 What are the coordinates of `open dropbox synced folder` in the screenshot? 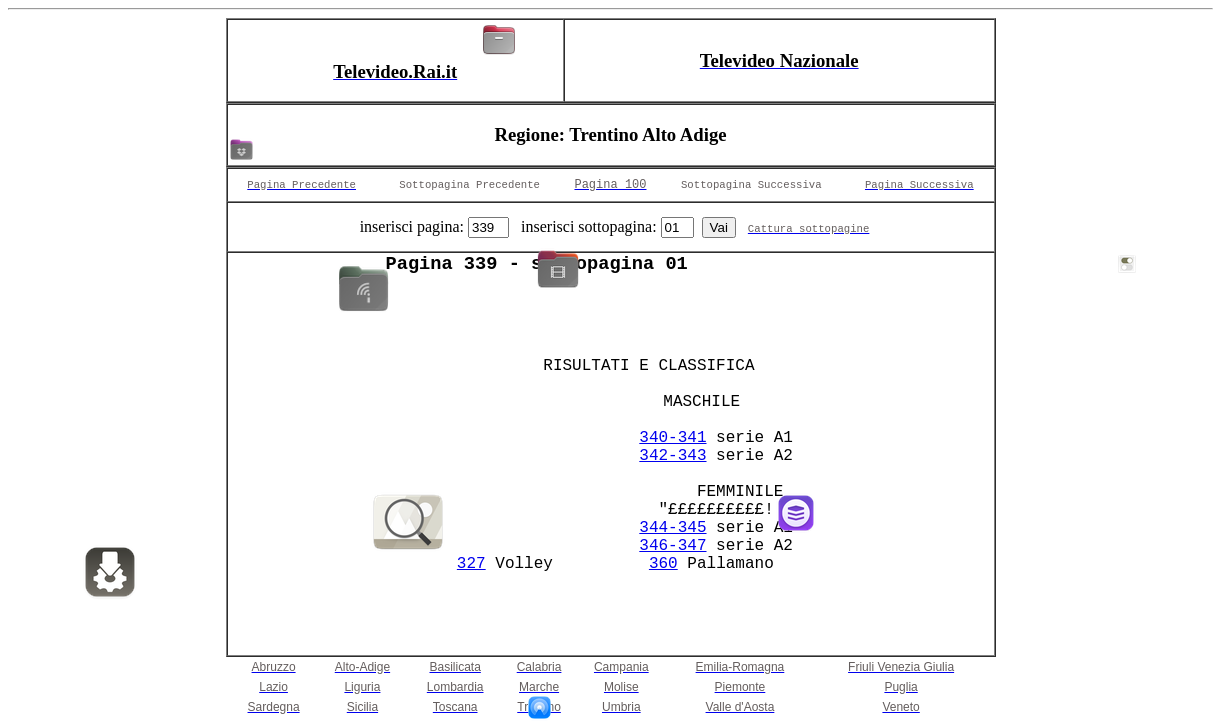 It's located at (241, 149).